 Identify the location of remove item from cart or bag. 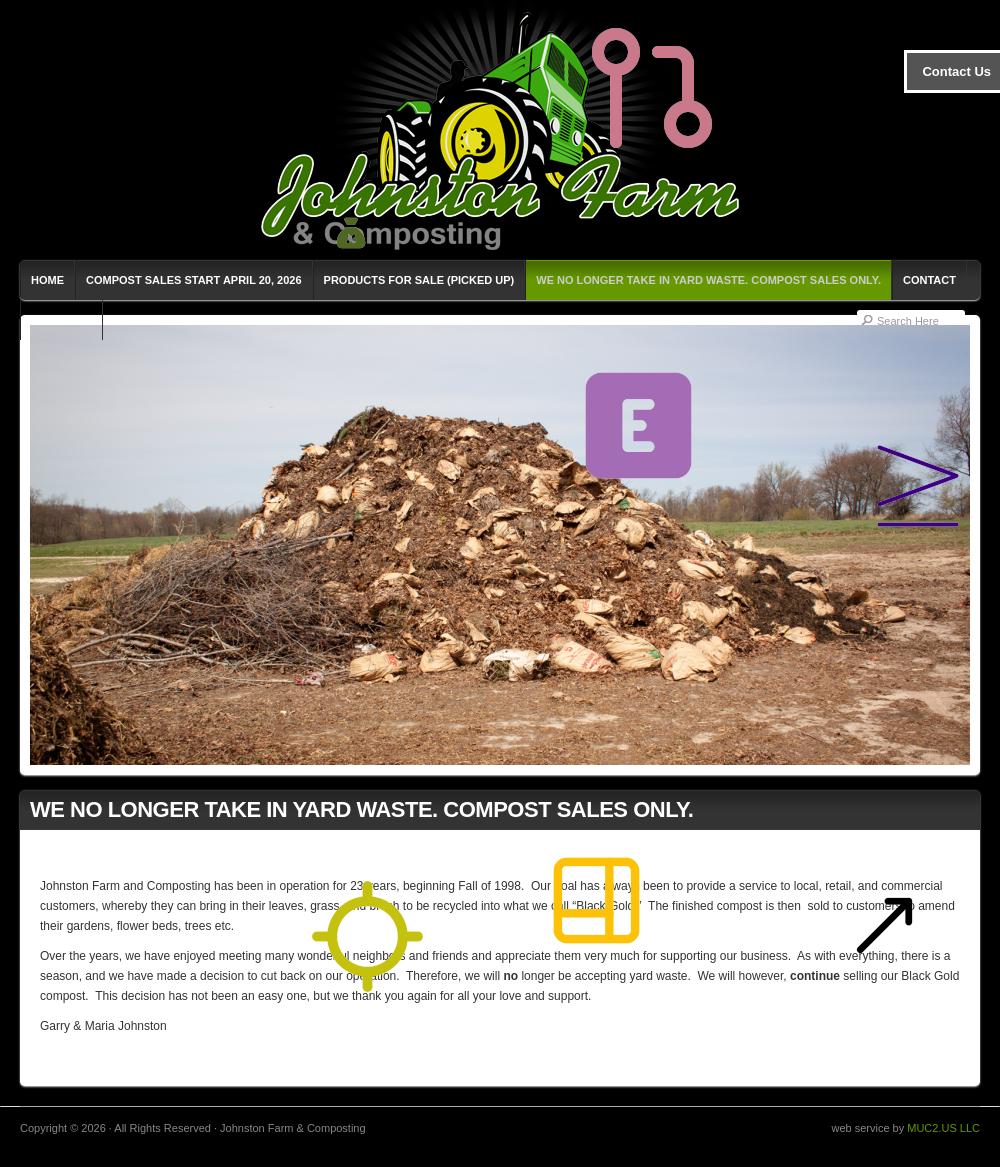
(351, 233).